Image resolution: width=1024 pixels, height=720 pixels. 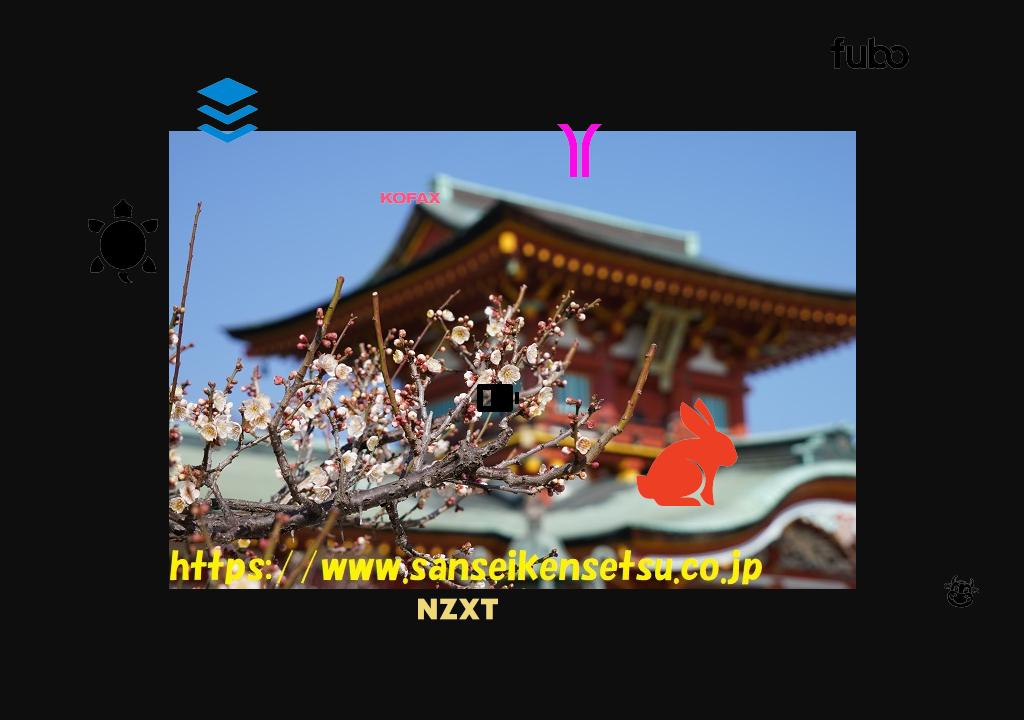 What do you see at coordinates (579, 150) in the screenshot?
I see `Guangzhou Metro app or service` at bounding box center [579, 150].